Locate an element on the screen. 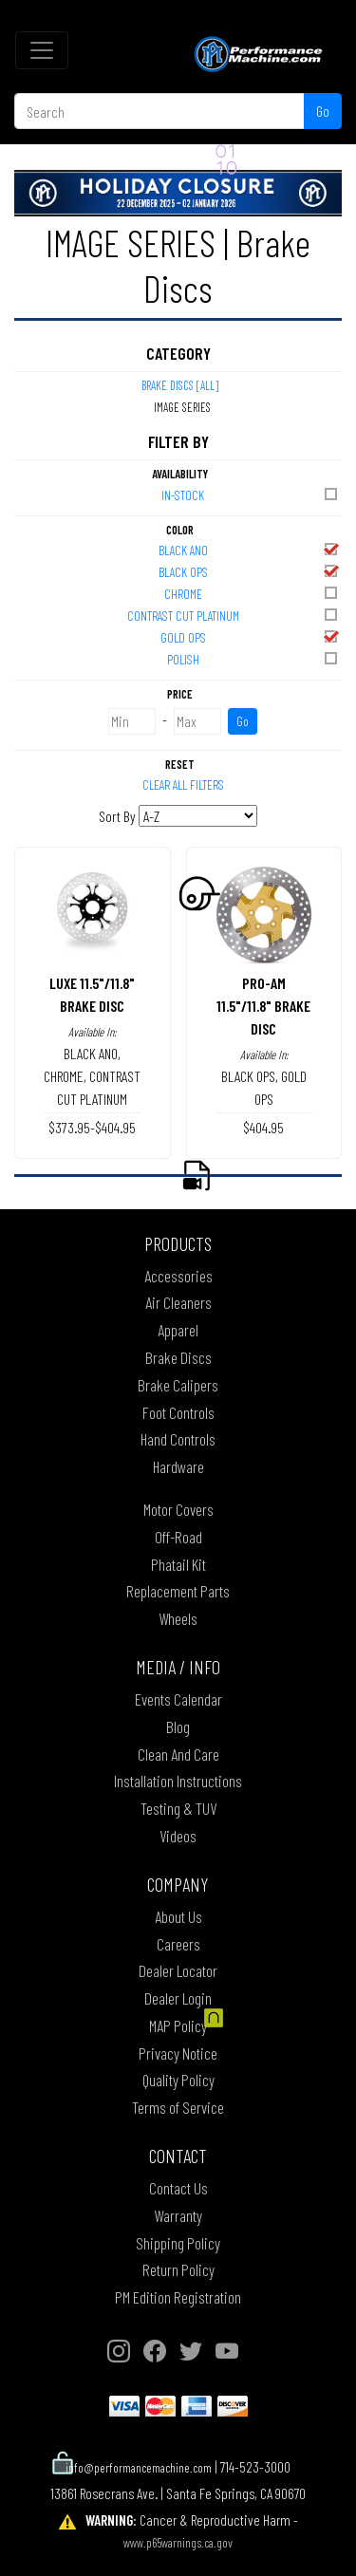 Image resolution: width=356 pixels, height=2576 pixels. open a video file is located at coordinates (197, 1175).